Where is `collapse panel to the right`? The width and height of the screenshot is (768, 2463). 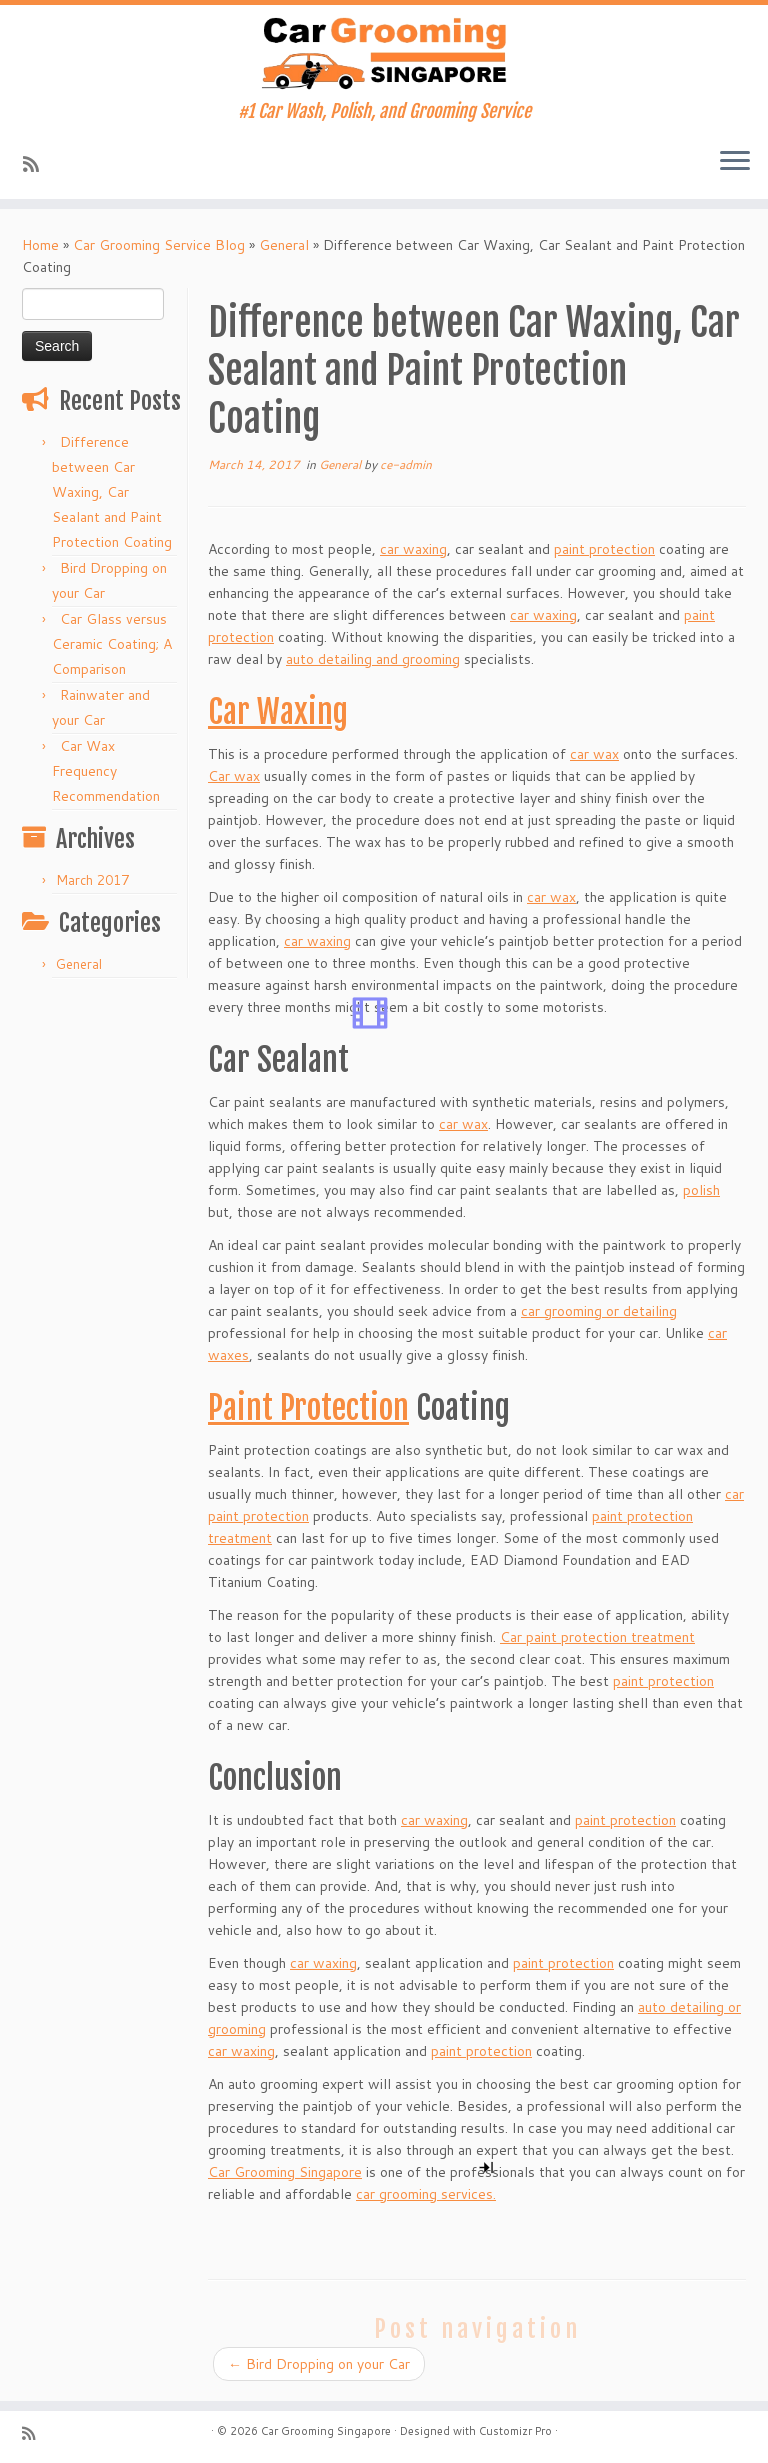 collapse panel to the right is located at coordinates (486, 2167).